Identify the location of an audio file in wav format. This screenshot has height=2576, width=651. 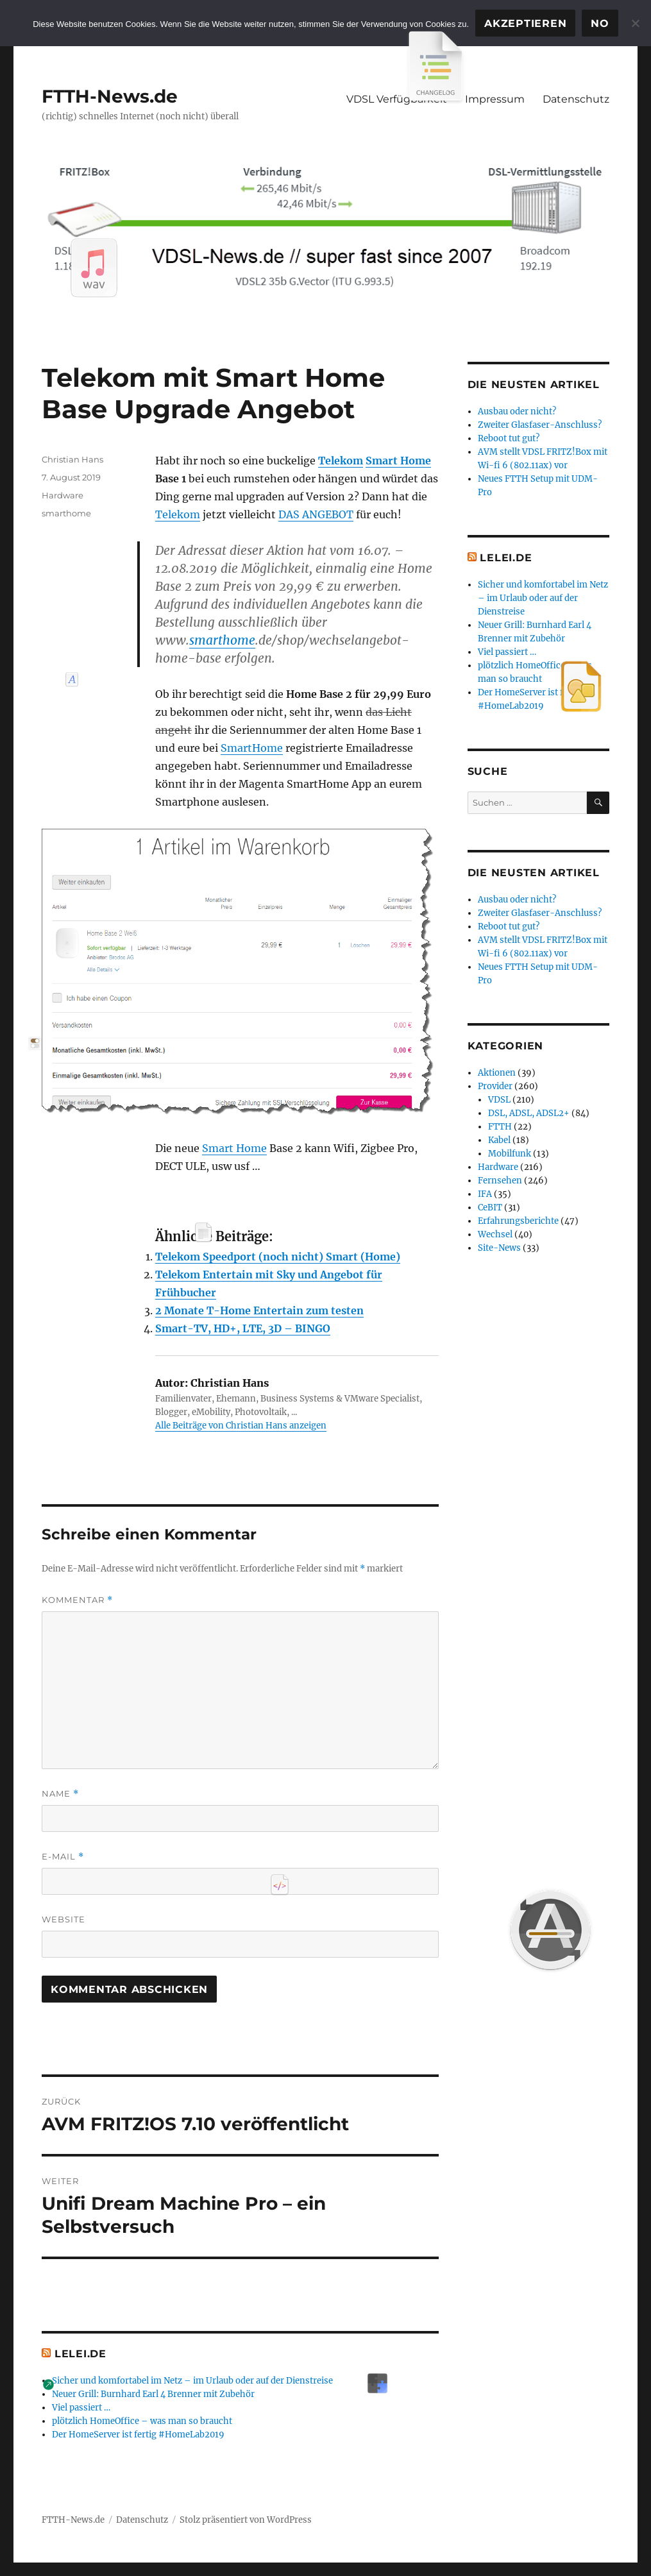
(94, 267).